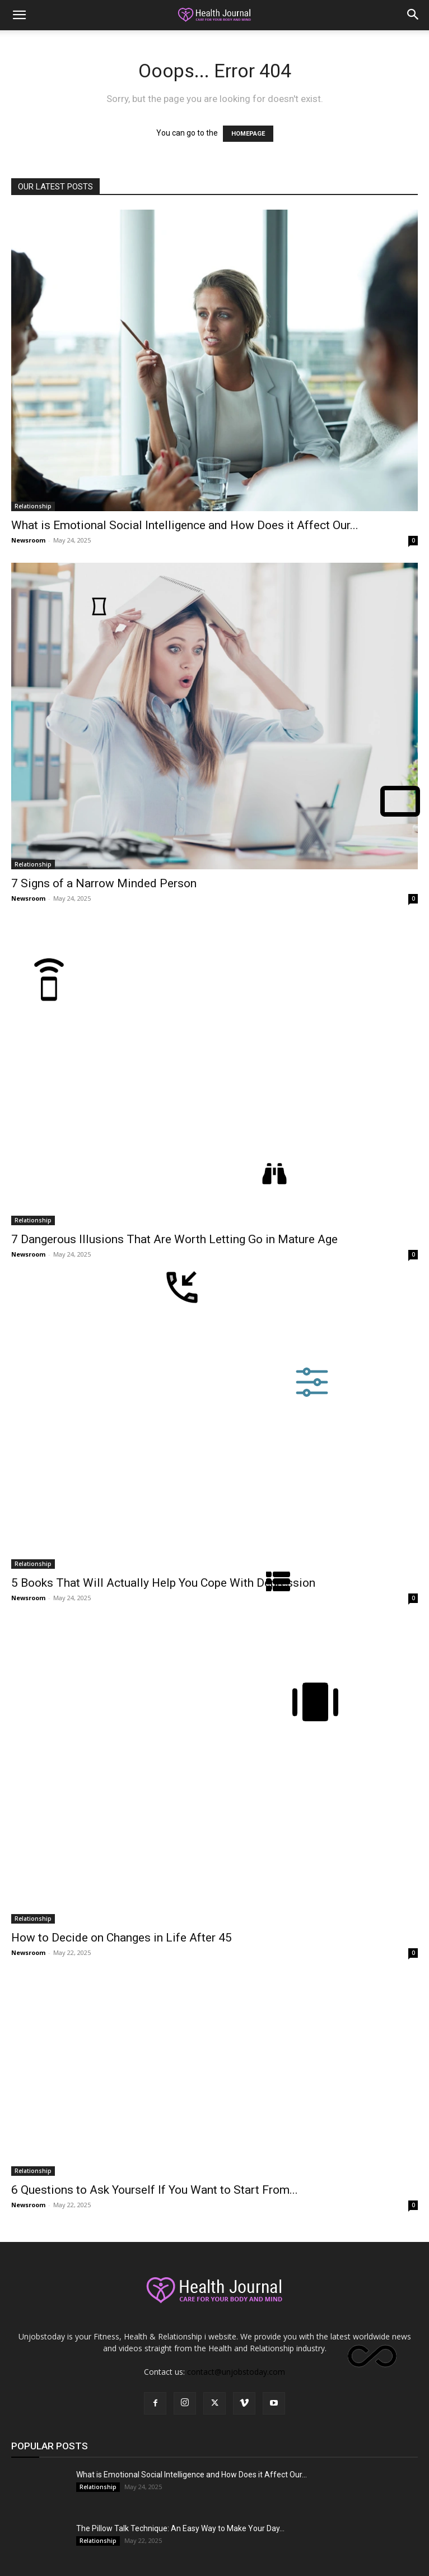 The image size is (429, 2576). What do you see at coordinates (315, 1703) in the screenshot?
I see `view stories or card-based content` at bounding box center [315, 1703].